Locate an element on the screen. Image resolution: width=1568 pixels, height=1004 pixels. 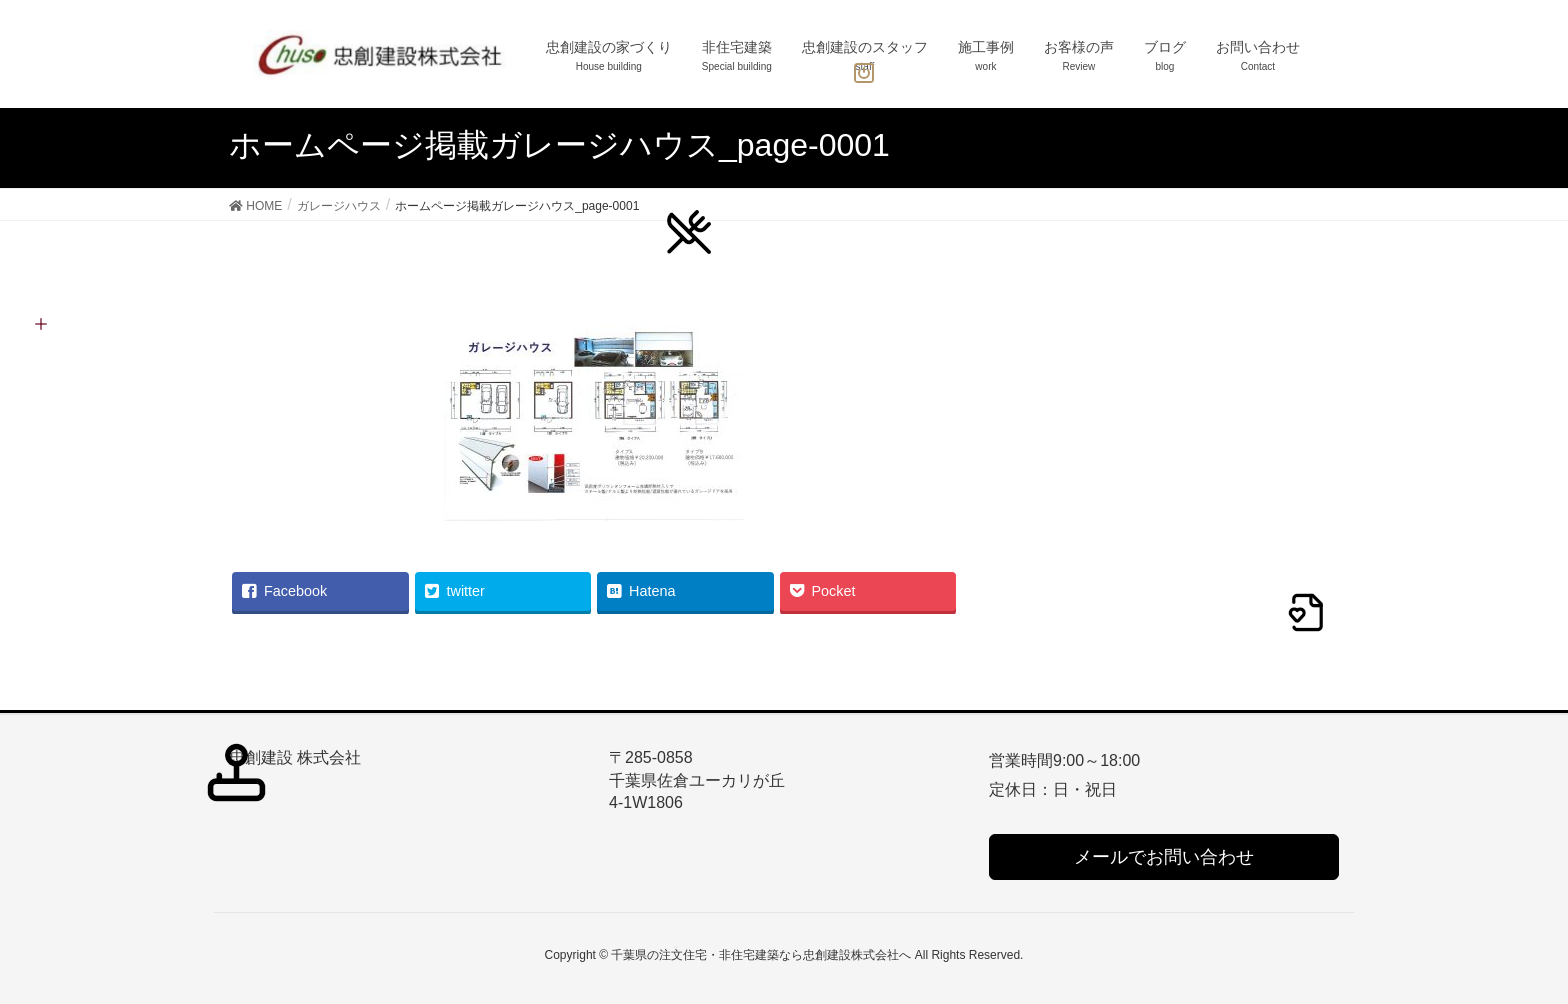
restaurant or dining location is located at coordinates (689, 232).